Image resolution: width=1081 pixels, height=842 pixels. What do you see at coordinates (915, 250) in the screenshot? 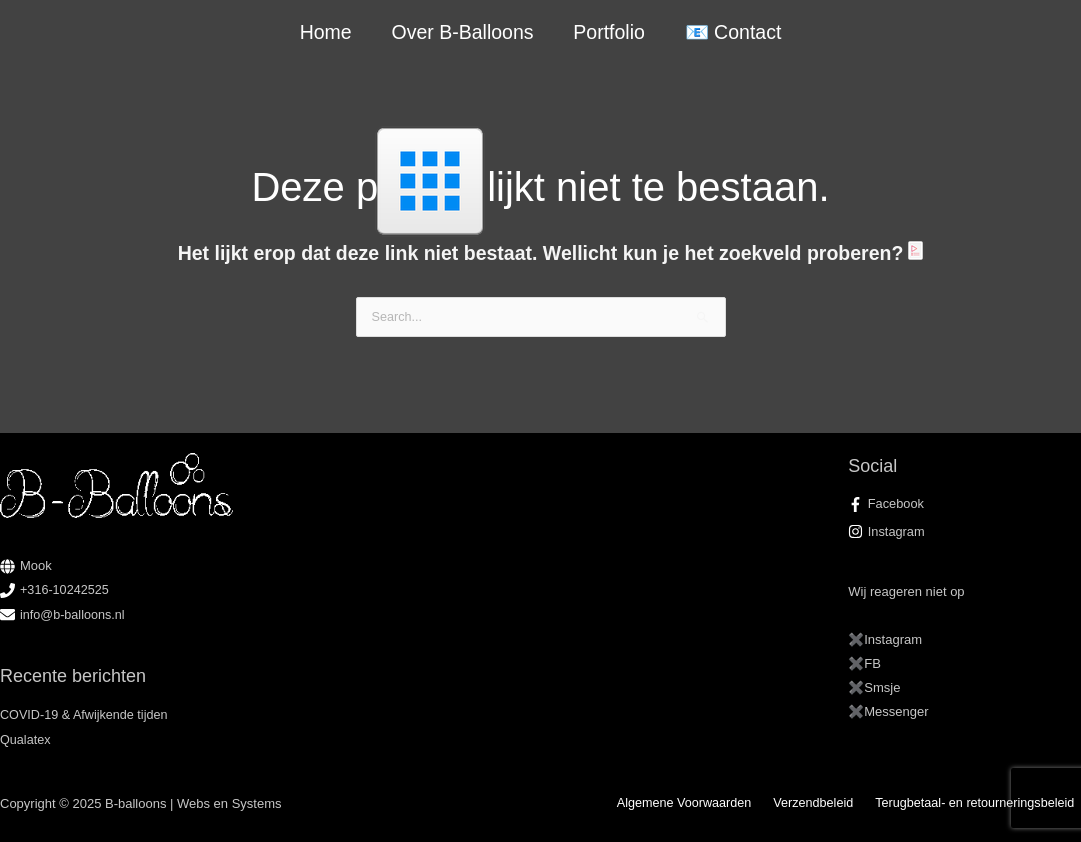
I see `open a playlist file` at bounding box center [915, 250].